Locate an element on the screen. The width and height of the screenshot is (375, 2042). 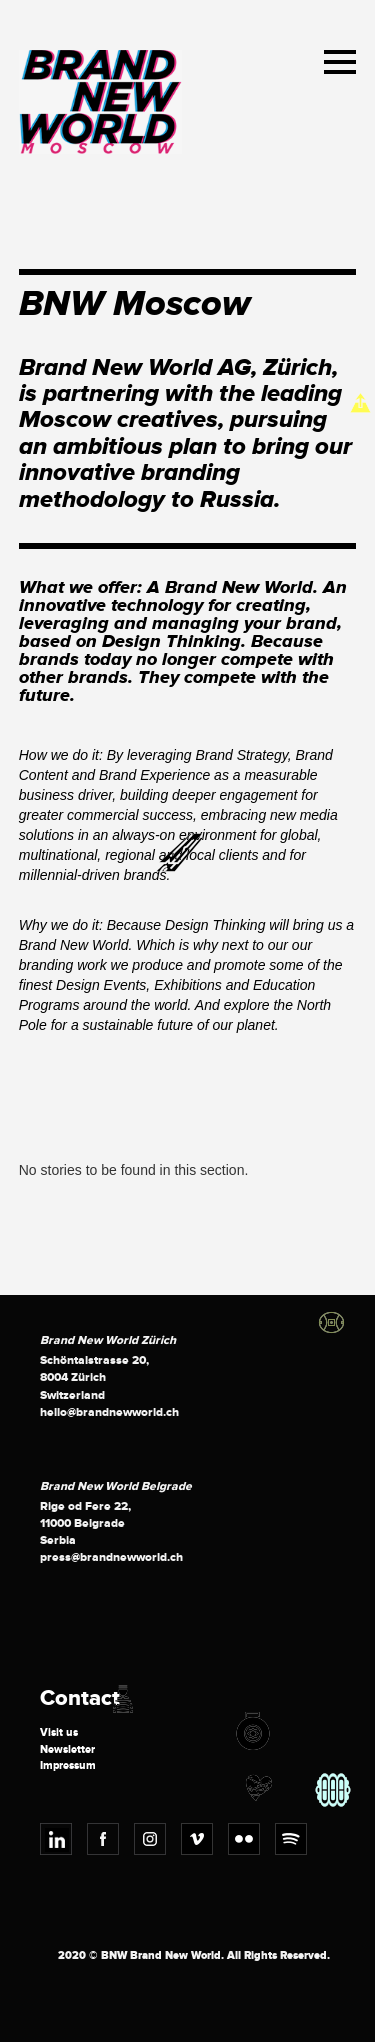
view football/rugby field layout is located at coordinates (331, 1322).